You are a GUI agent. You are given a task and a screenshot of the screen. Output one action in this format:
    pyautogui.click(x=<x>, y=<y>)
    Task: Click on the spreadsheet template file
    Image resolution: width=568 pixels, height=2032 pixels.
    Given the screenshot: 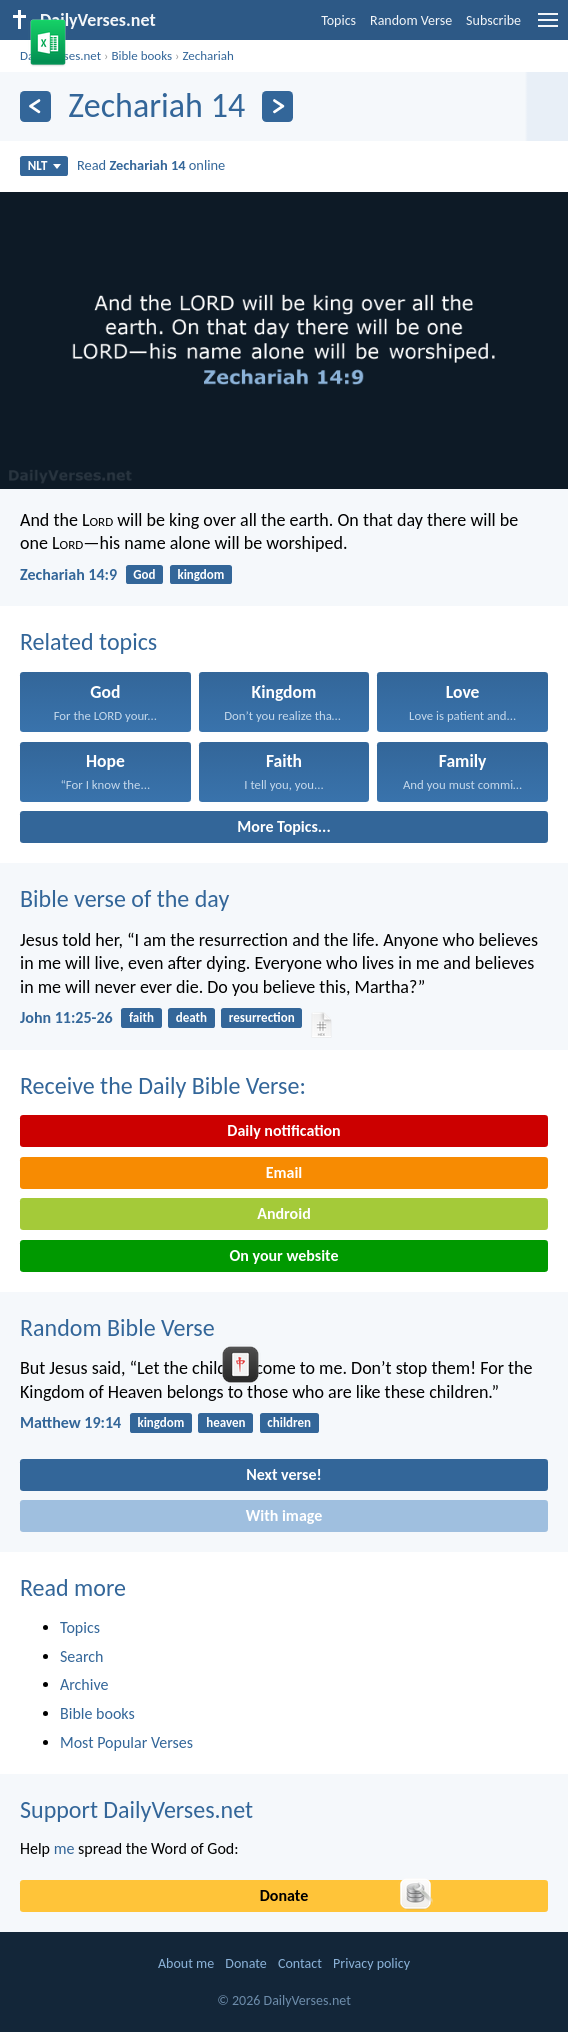 What is the action you would take?
    pyautogui.click(x=48, y=43)
    